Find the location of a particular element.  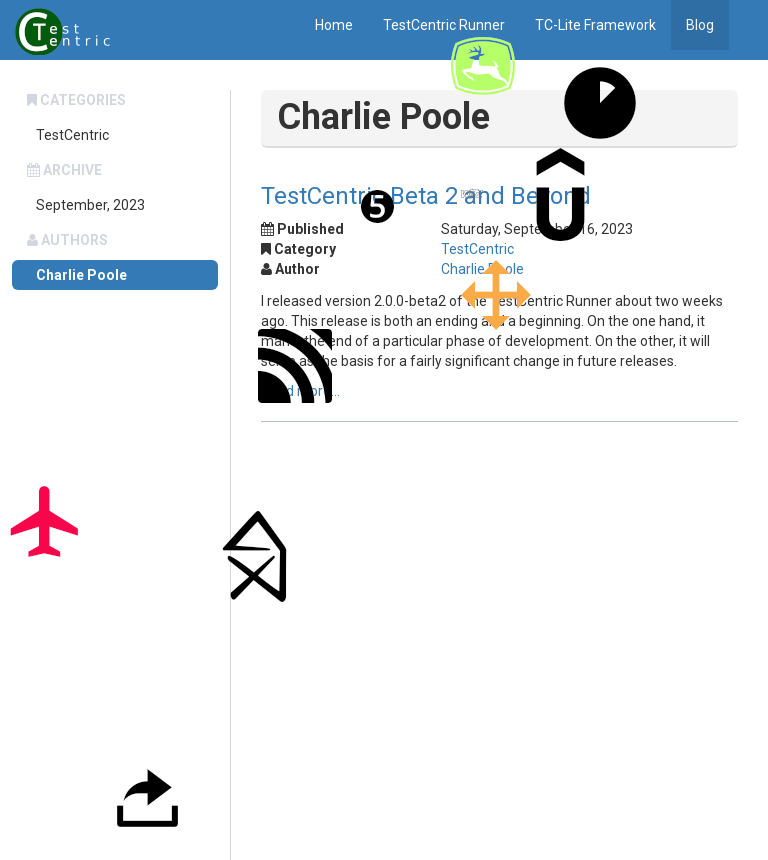

indicates progress at early stage or first step is located at coordinates (600, 103).